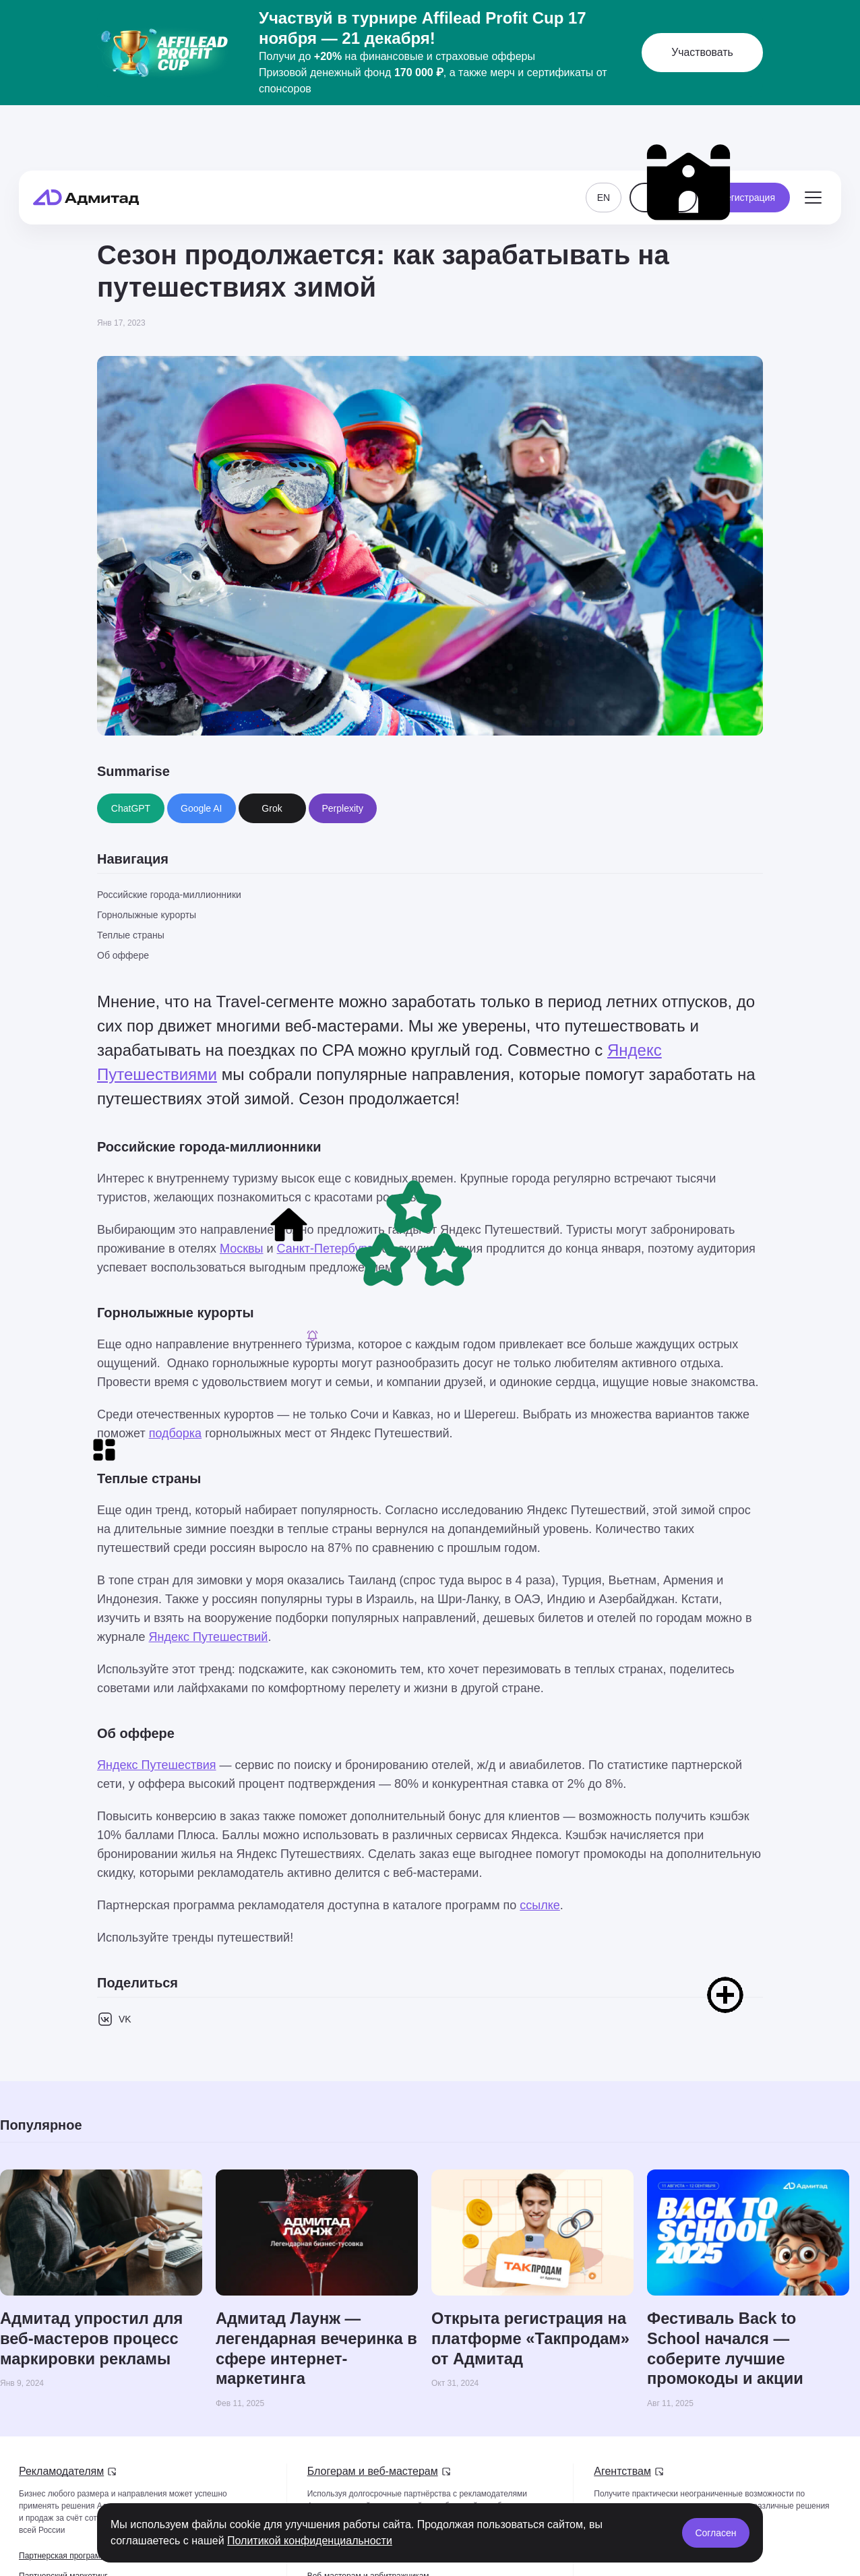 The width and height of the screenshot is (860, 2576). I want to click on add a new item, so click(725, 1995).